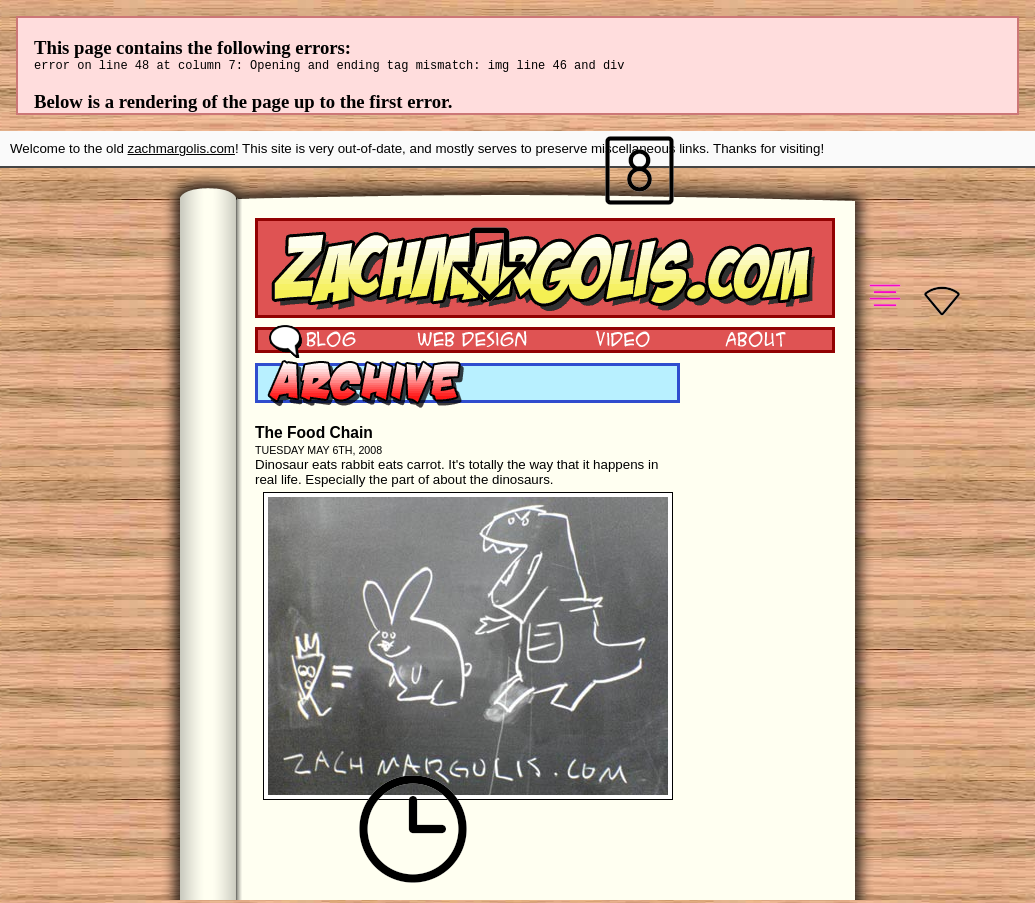  I want to click on download a file or content, so click(489, 261).